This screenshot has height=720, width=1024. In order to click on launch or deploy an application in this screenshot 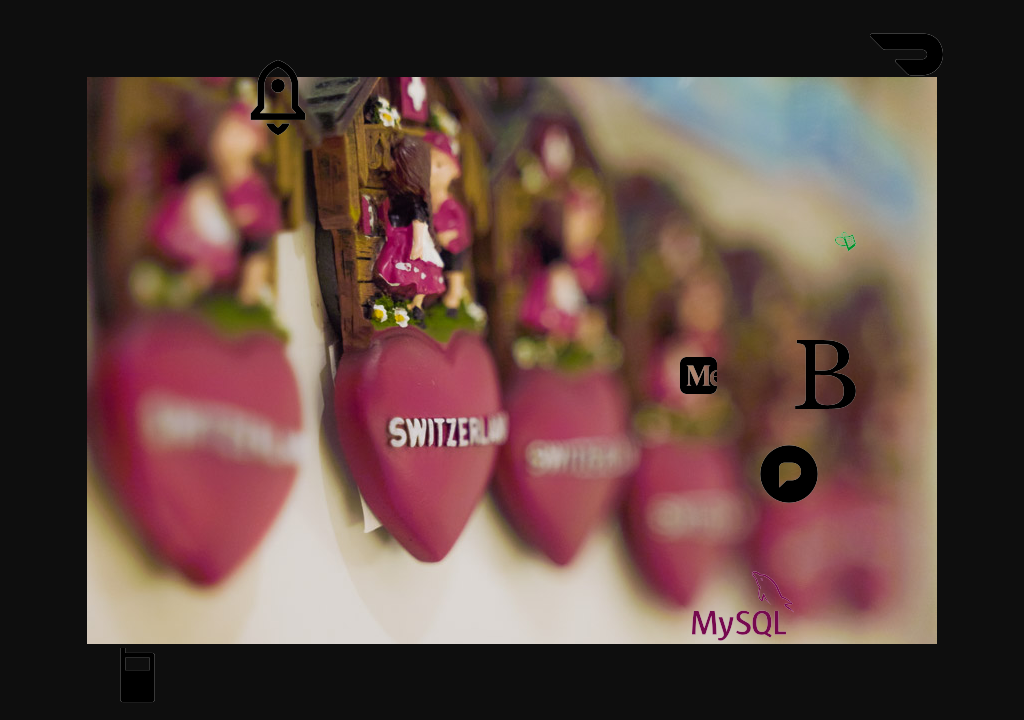, I will do `click(278, 96)`.